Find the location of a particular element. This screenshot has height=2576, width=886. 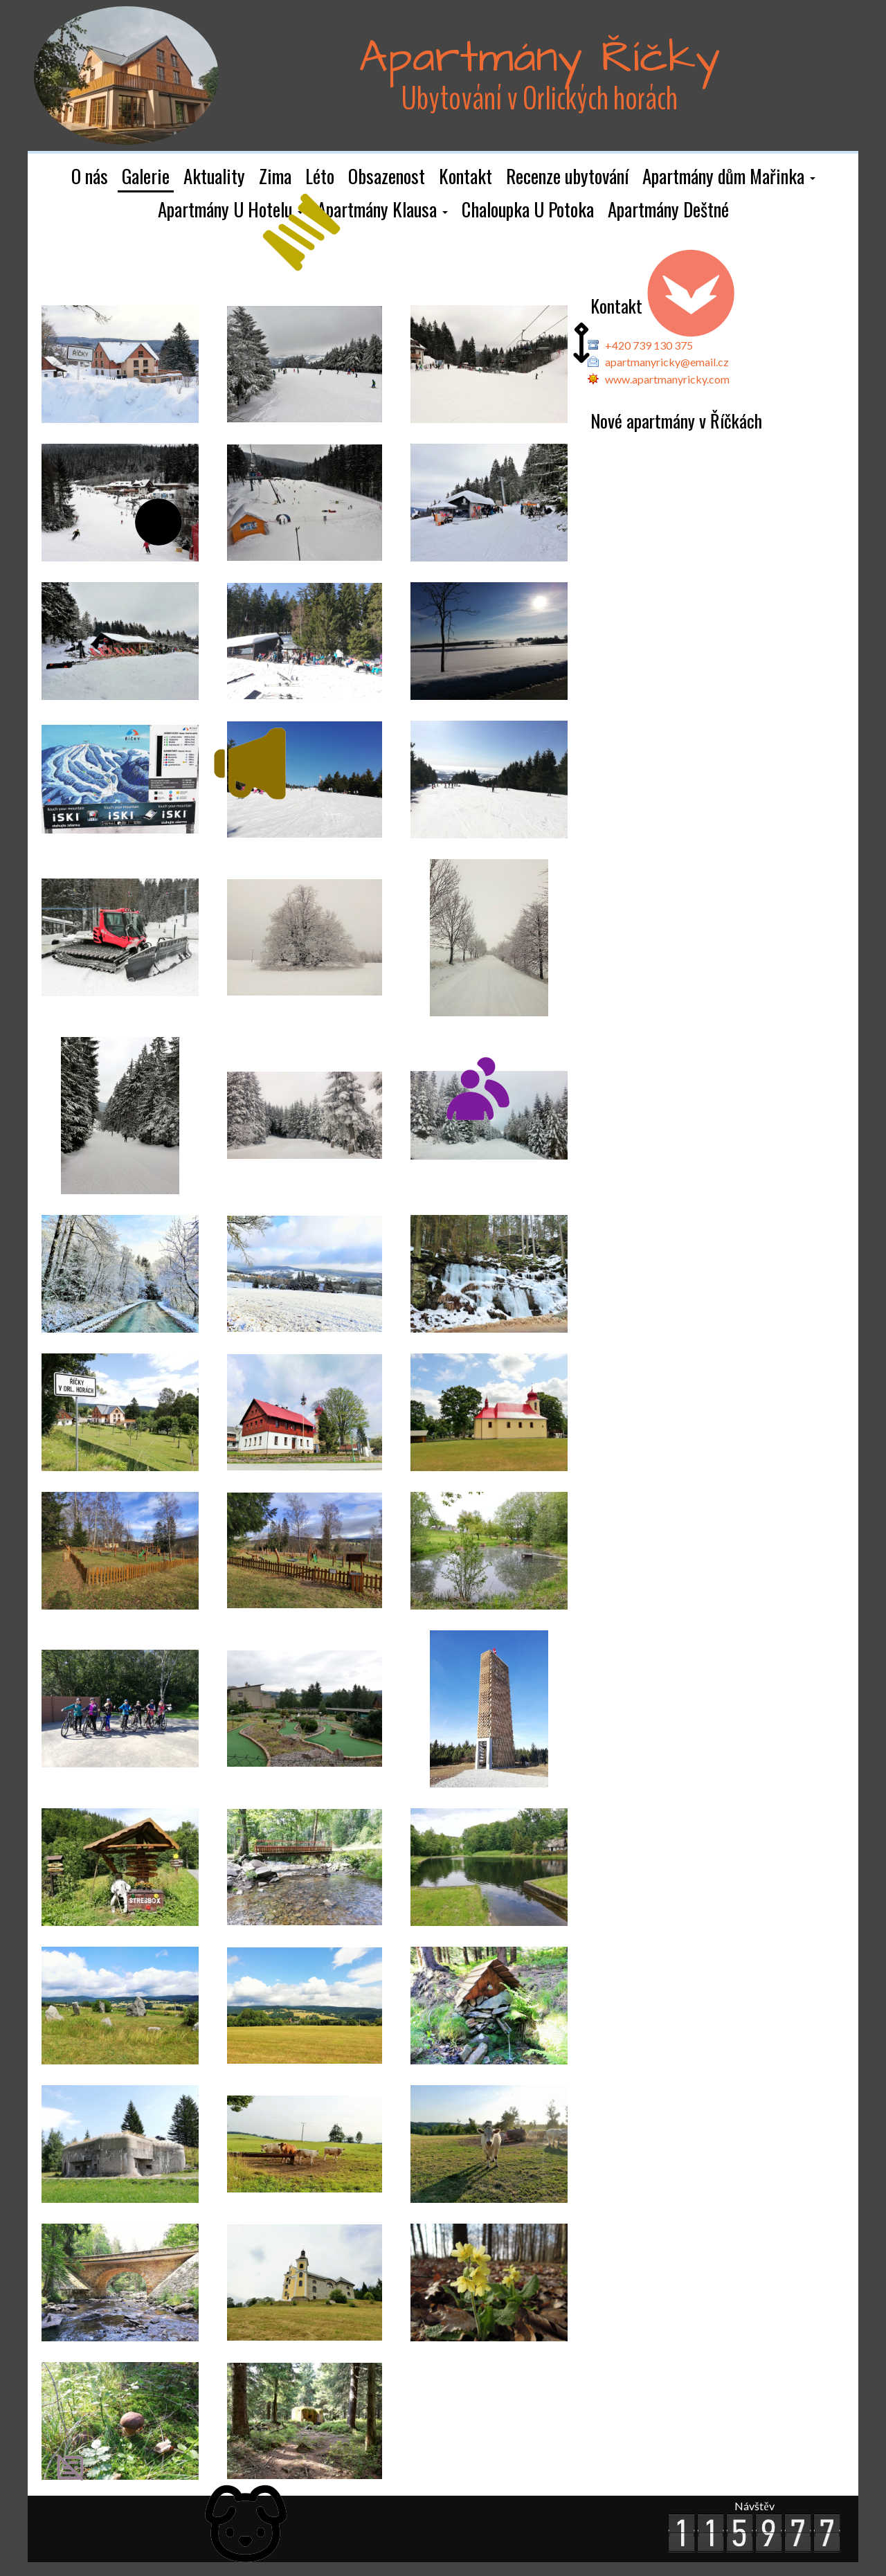

view friends list is located at coordinates (478, 1088).